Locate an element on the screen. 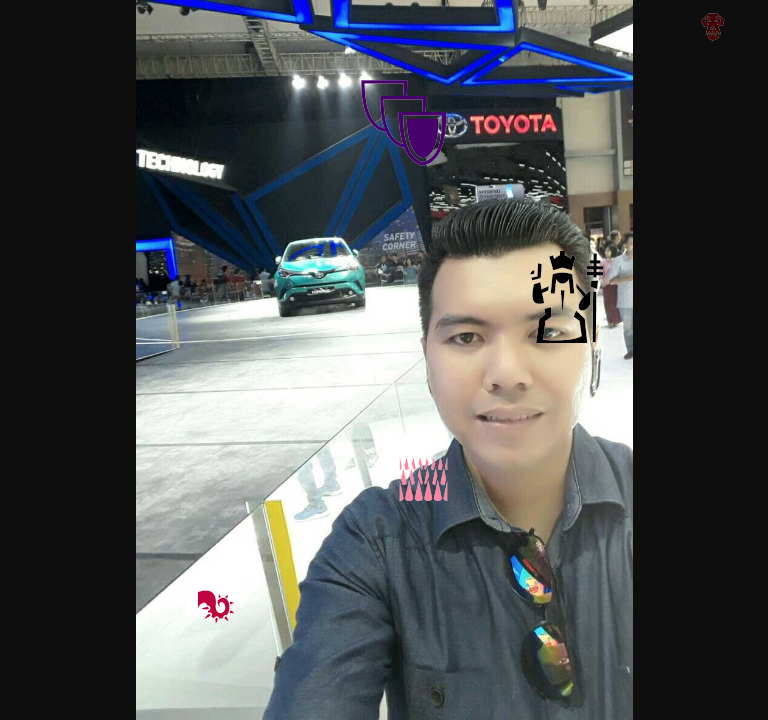 Image resolution: width=768 pixels, height=720 pixels. indicates a spike trap or hazard zone is located at coordinates (423, 477).